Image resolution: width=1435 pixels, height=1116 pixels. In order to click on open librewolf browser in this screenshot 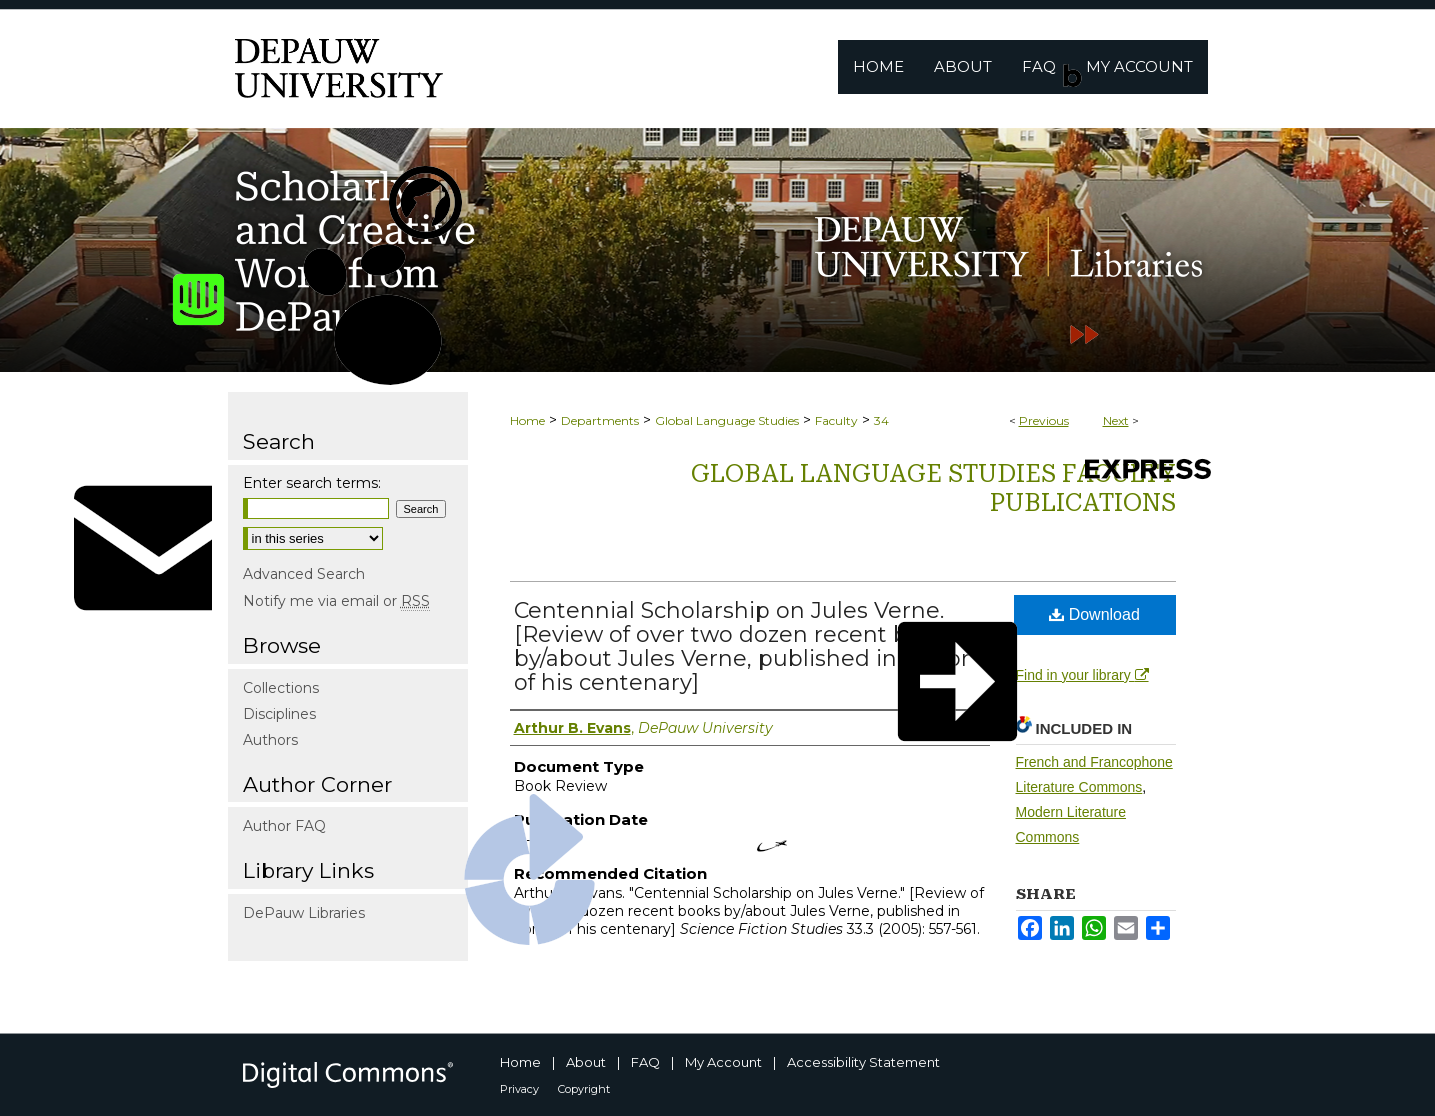, I will do `click(425, 202)`.